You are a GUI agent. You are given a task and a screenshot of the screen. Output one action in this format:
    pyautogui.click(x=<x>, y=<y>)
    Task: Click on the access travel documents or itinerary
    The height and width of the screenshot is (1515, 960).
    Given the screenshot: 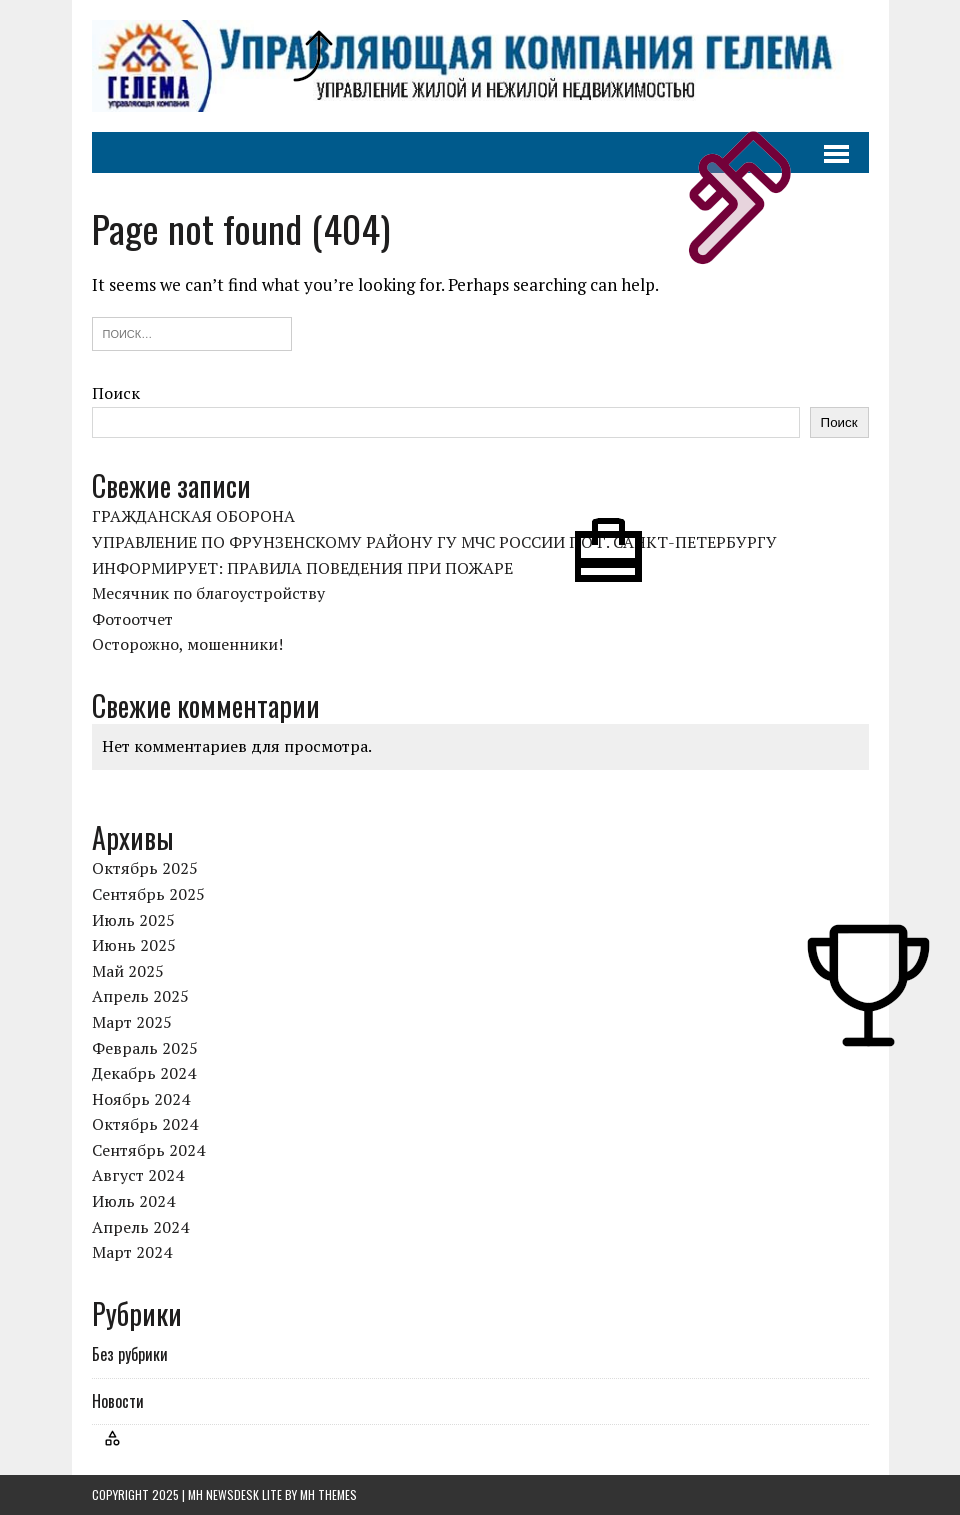 What is the action you would take?
    pyautogui.click(x=608, y=551)
    